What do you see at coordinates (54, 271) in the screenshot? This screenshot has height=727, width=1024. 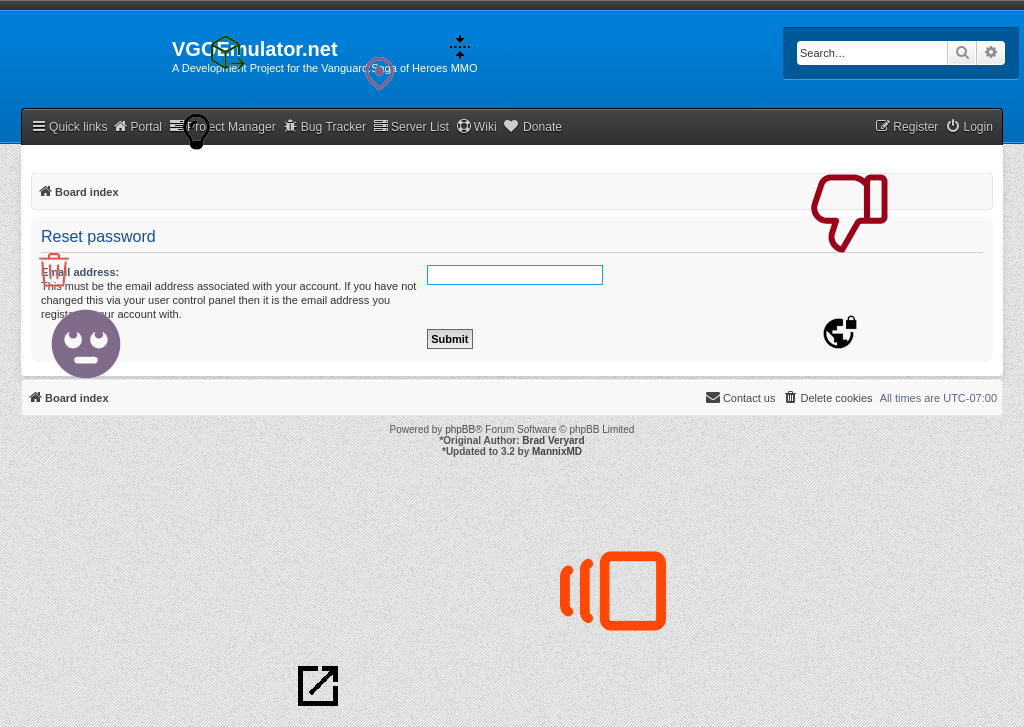 I see `delete selected item` at bounding box center [54, 271].